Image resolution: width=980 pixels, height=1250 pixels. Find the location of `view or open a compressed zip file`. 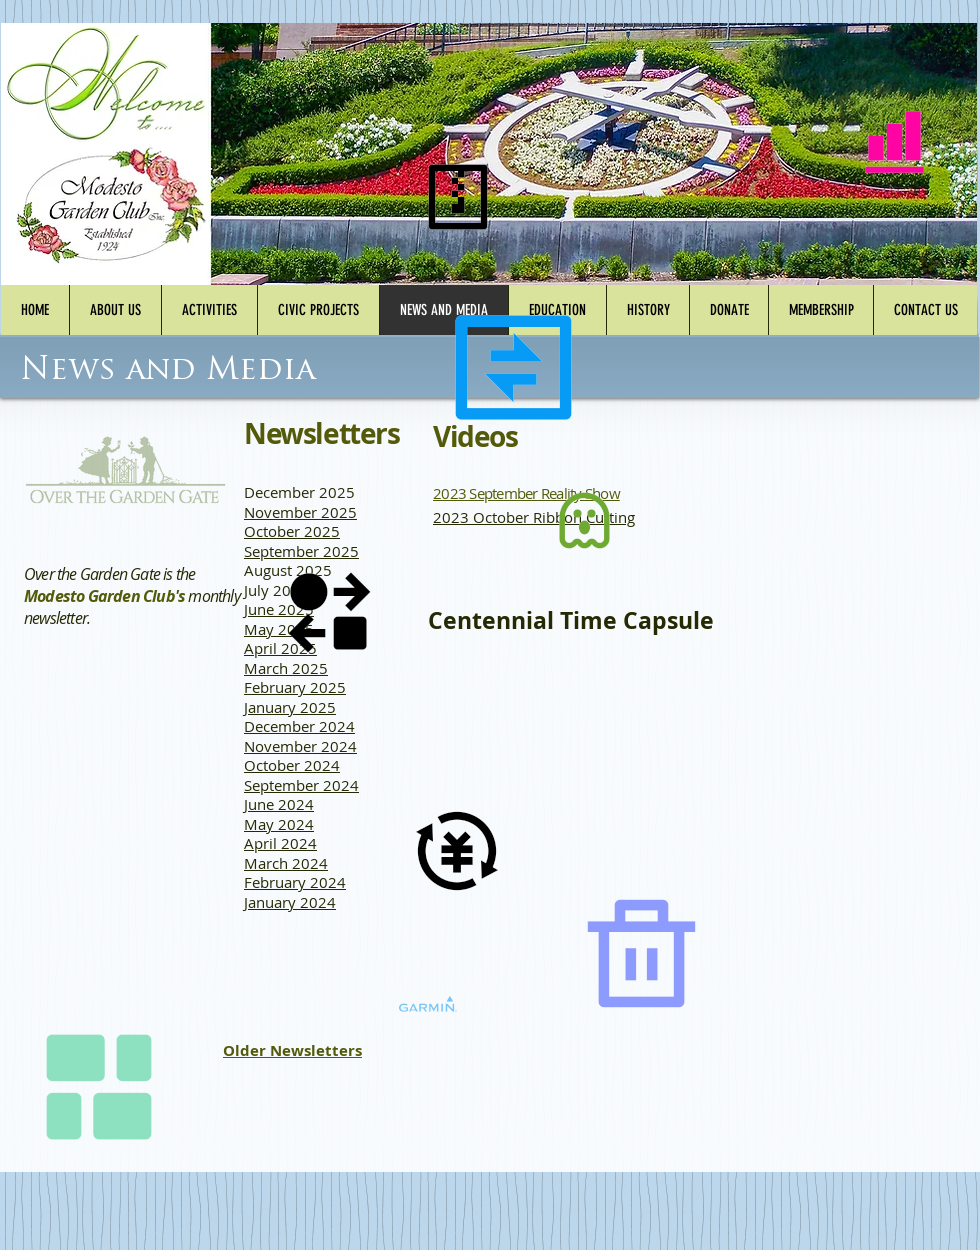

view or open a compressed zip file is located at coordinates (458, 197).